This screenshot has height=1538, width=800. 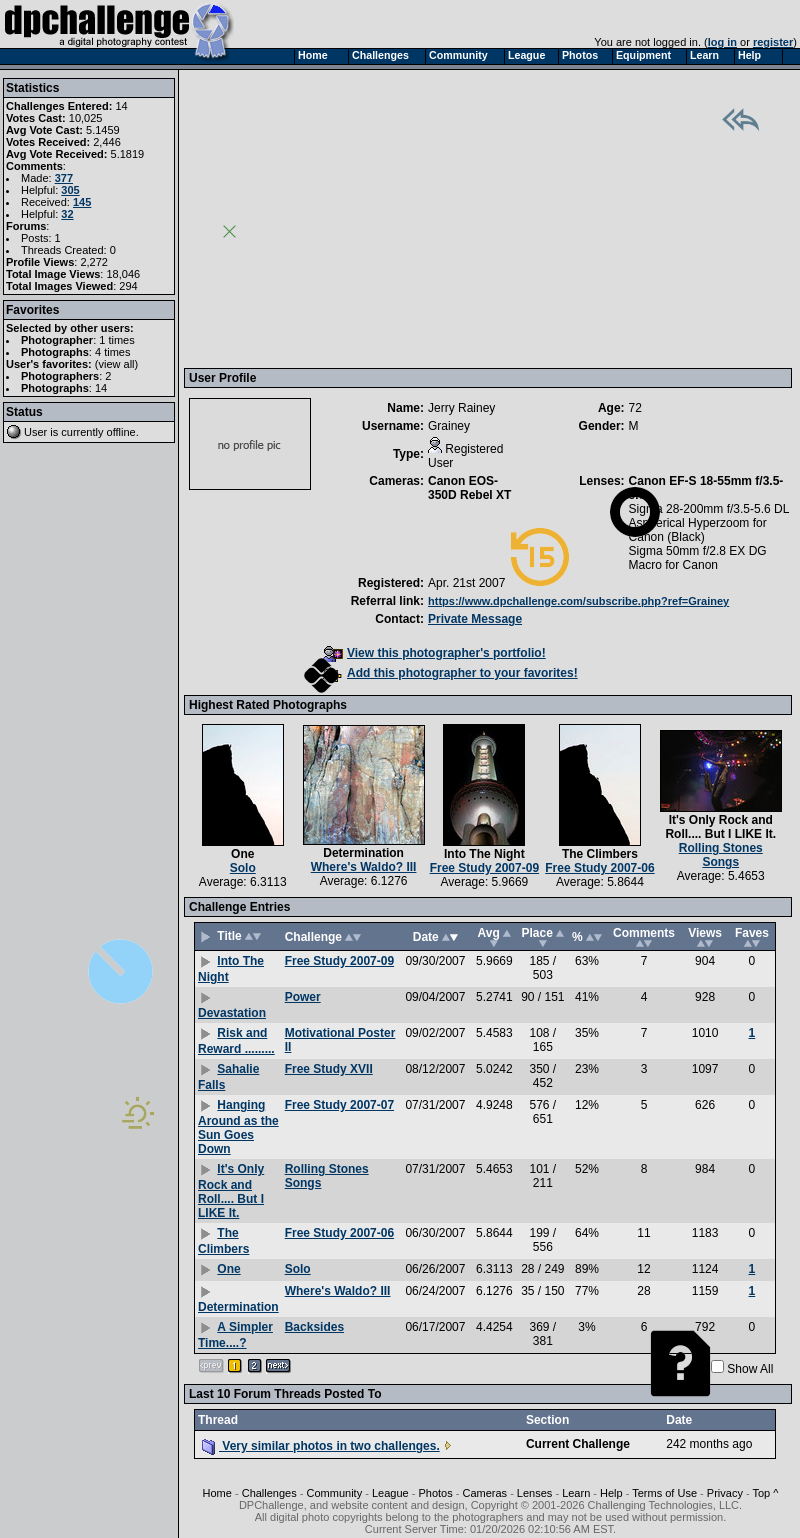 What do you see at coordinates (120, 971) in the screenshot?
I see `scan a QR code or barcode` at bounding box center [120, 971].